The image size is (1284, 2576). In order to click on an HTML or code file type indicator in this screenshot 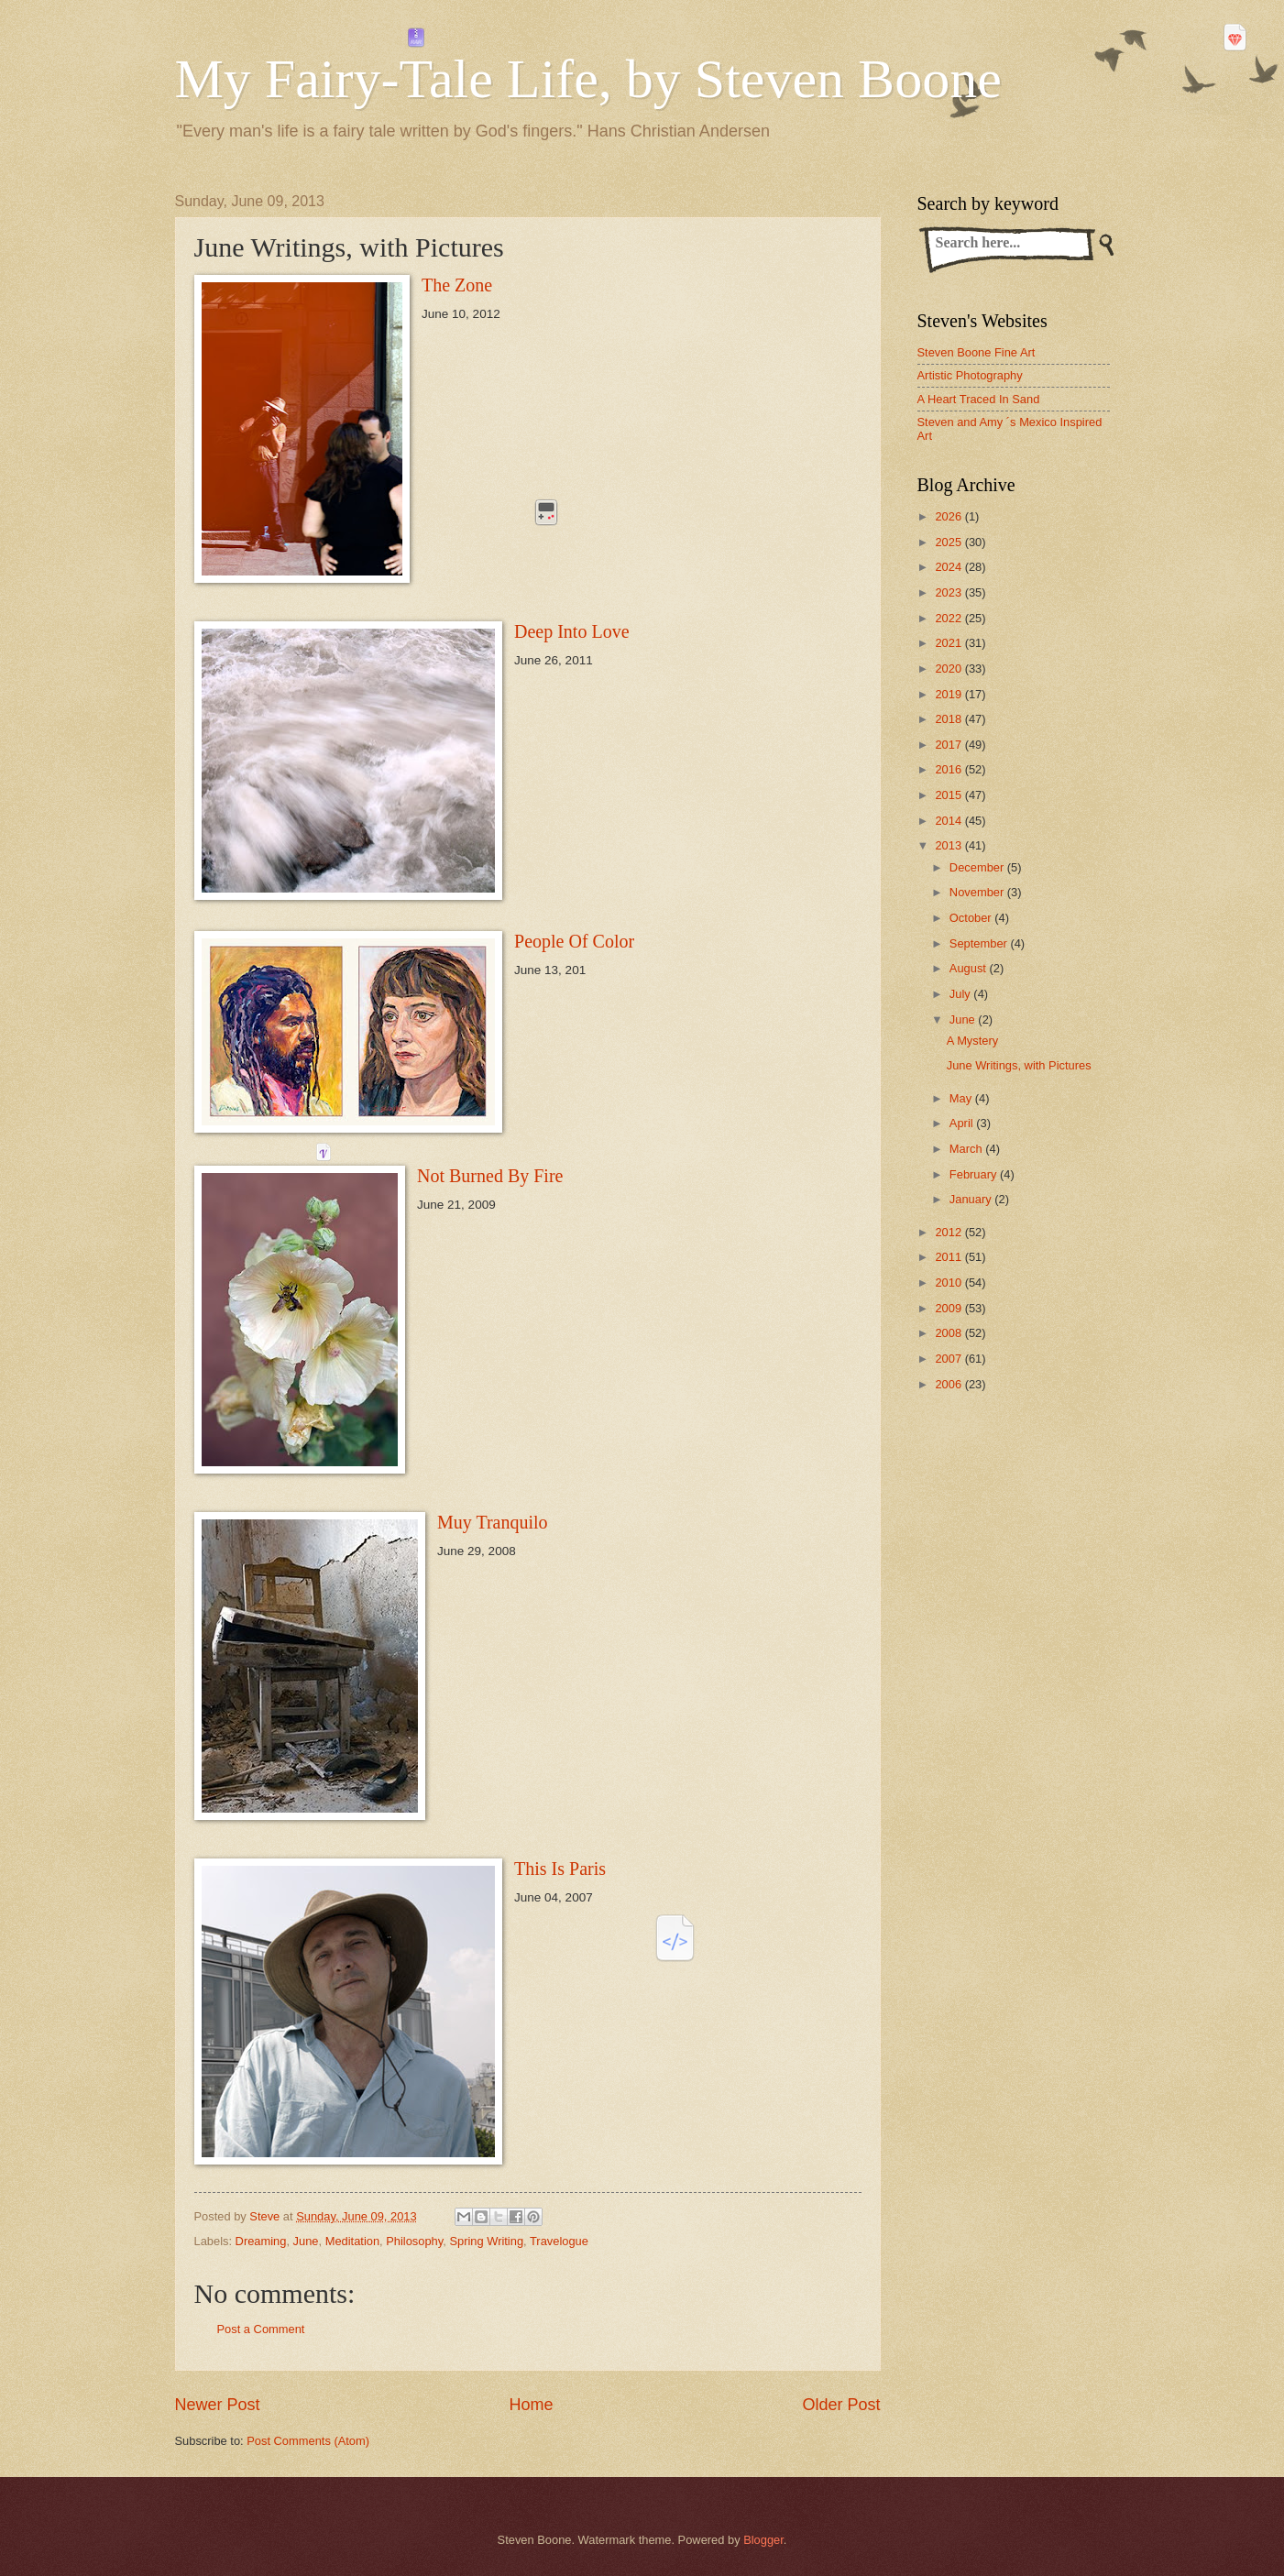, I will do `click(675, 1937)`.